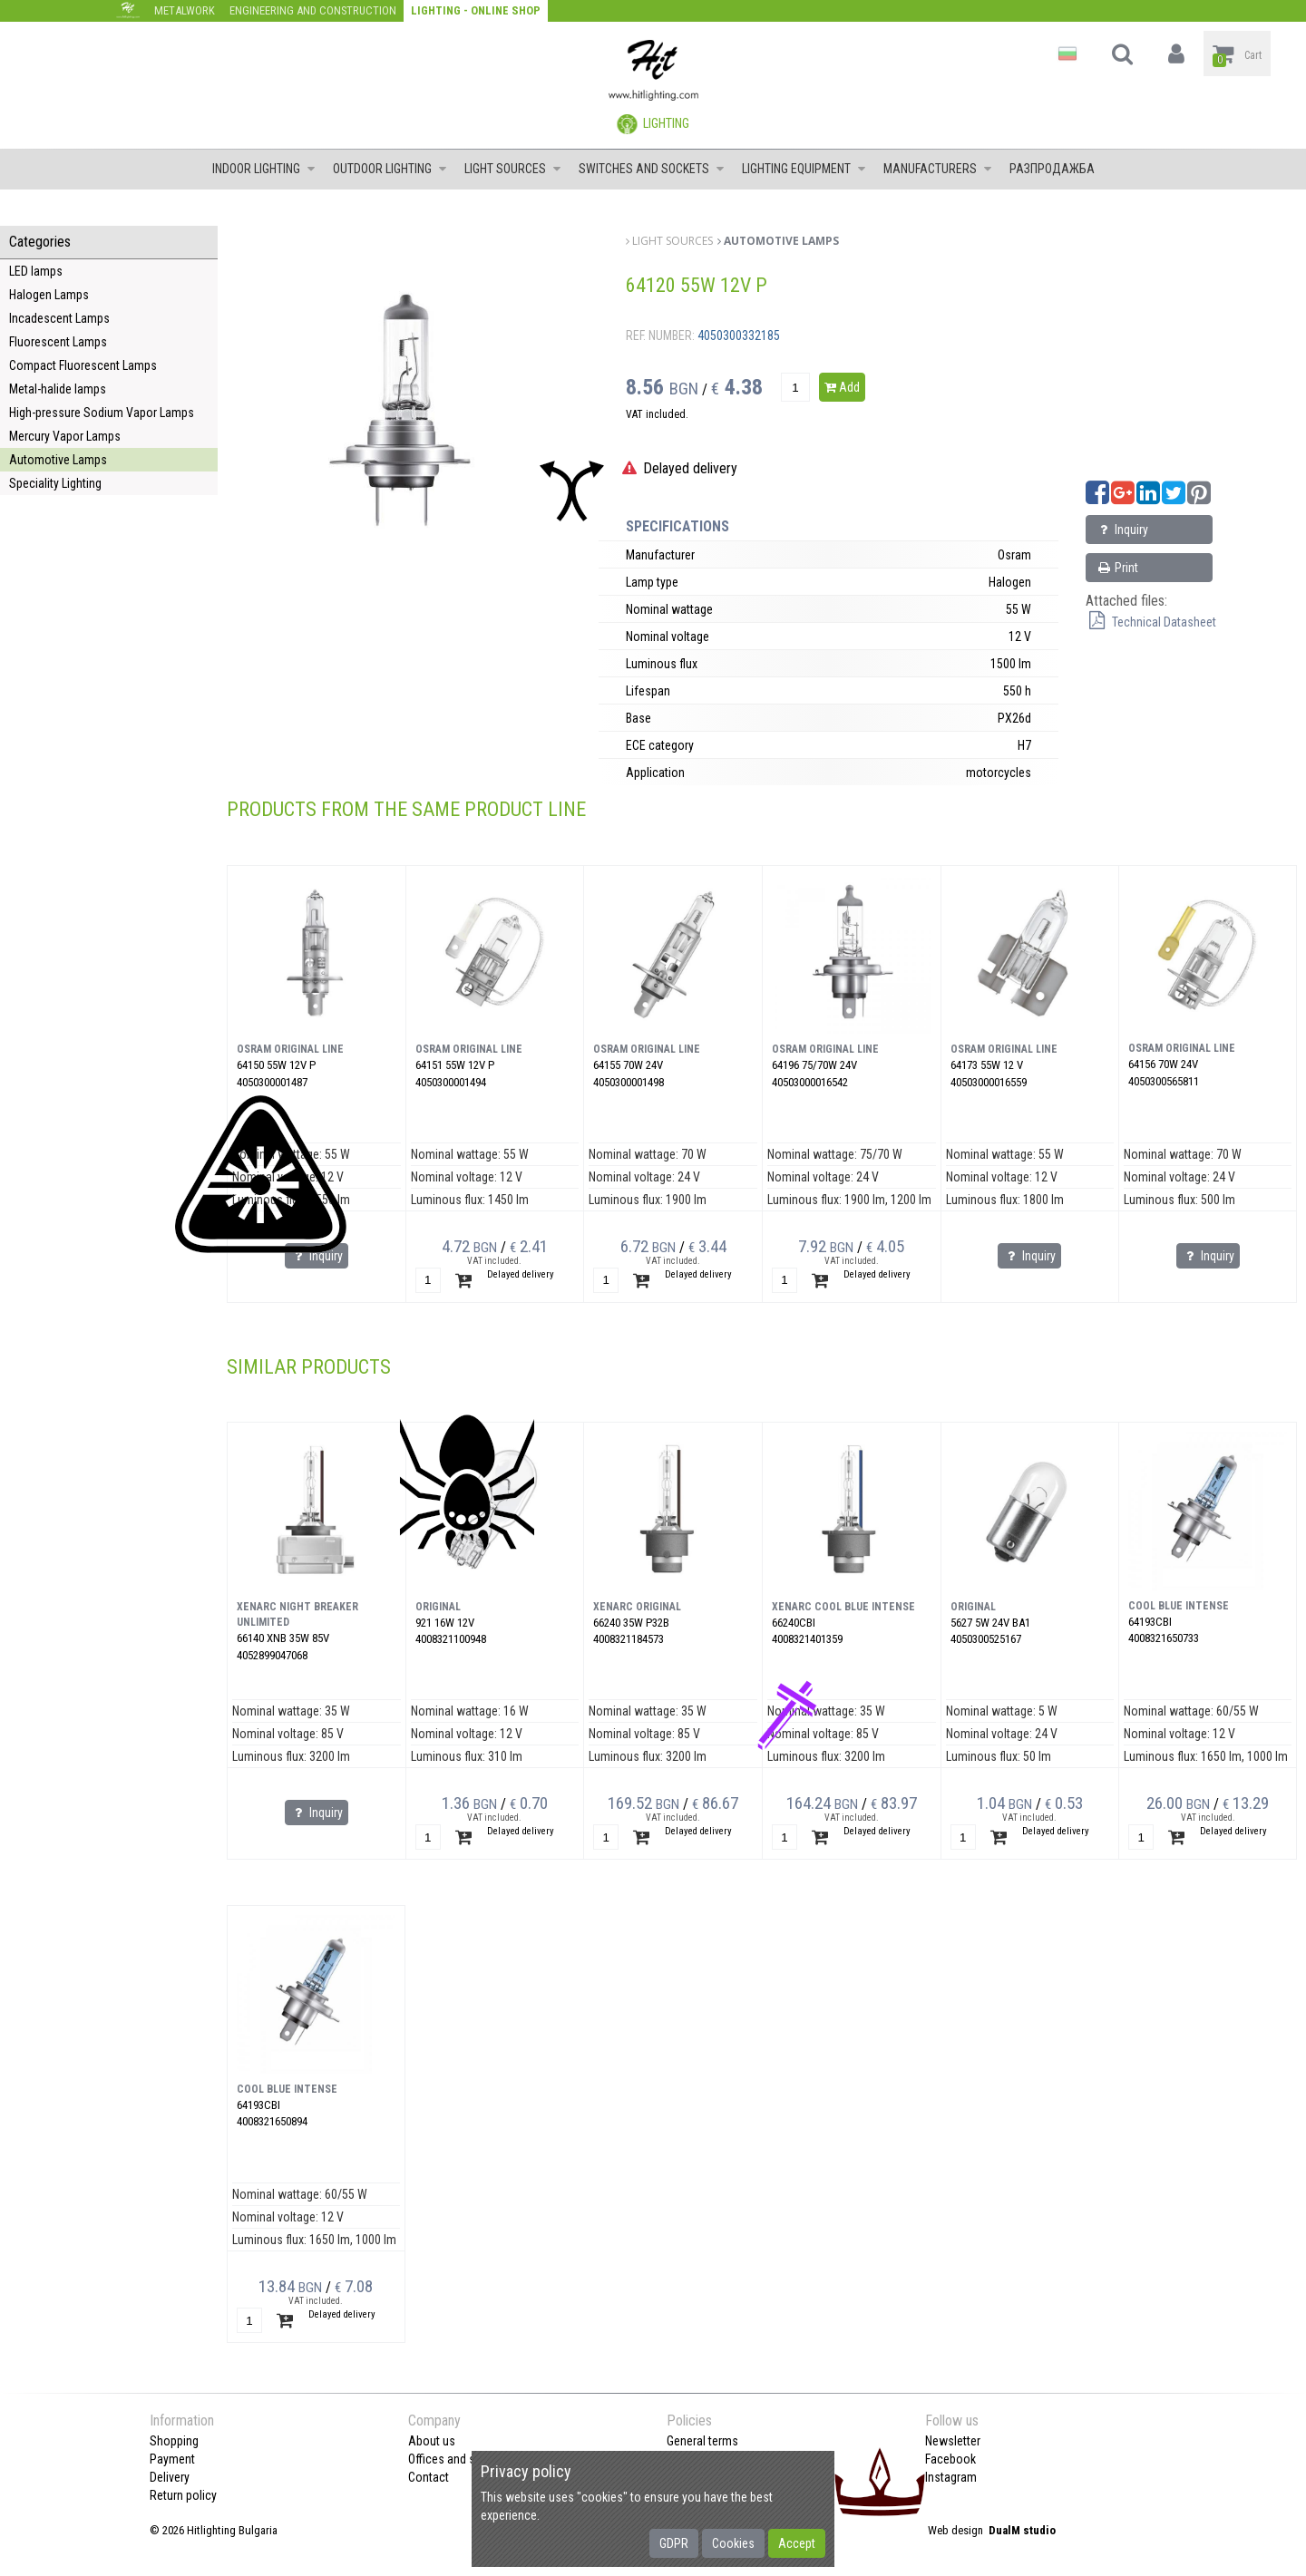 This screenshot has width=1306, height=2576. I want to click on indicates premium or VIP membership status, so click(880, 2482).